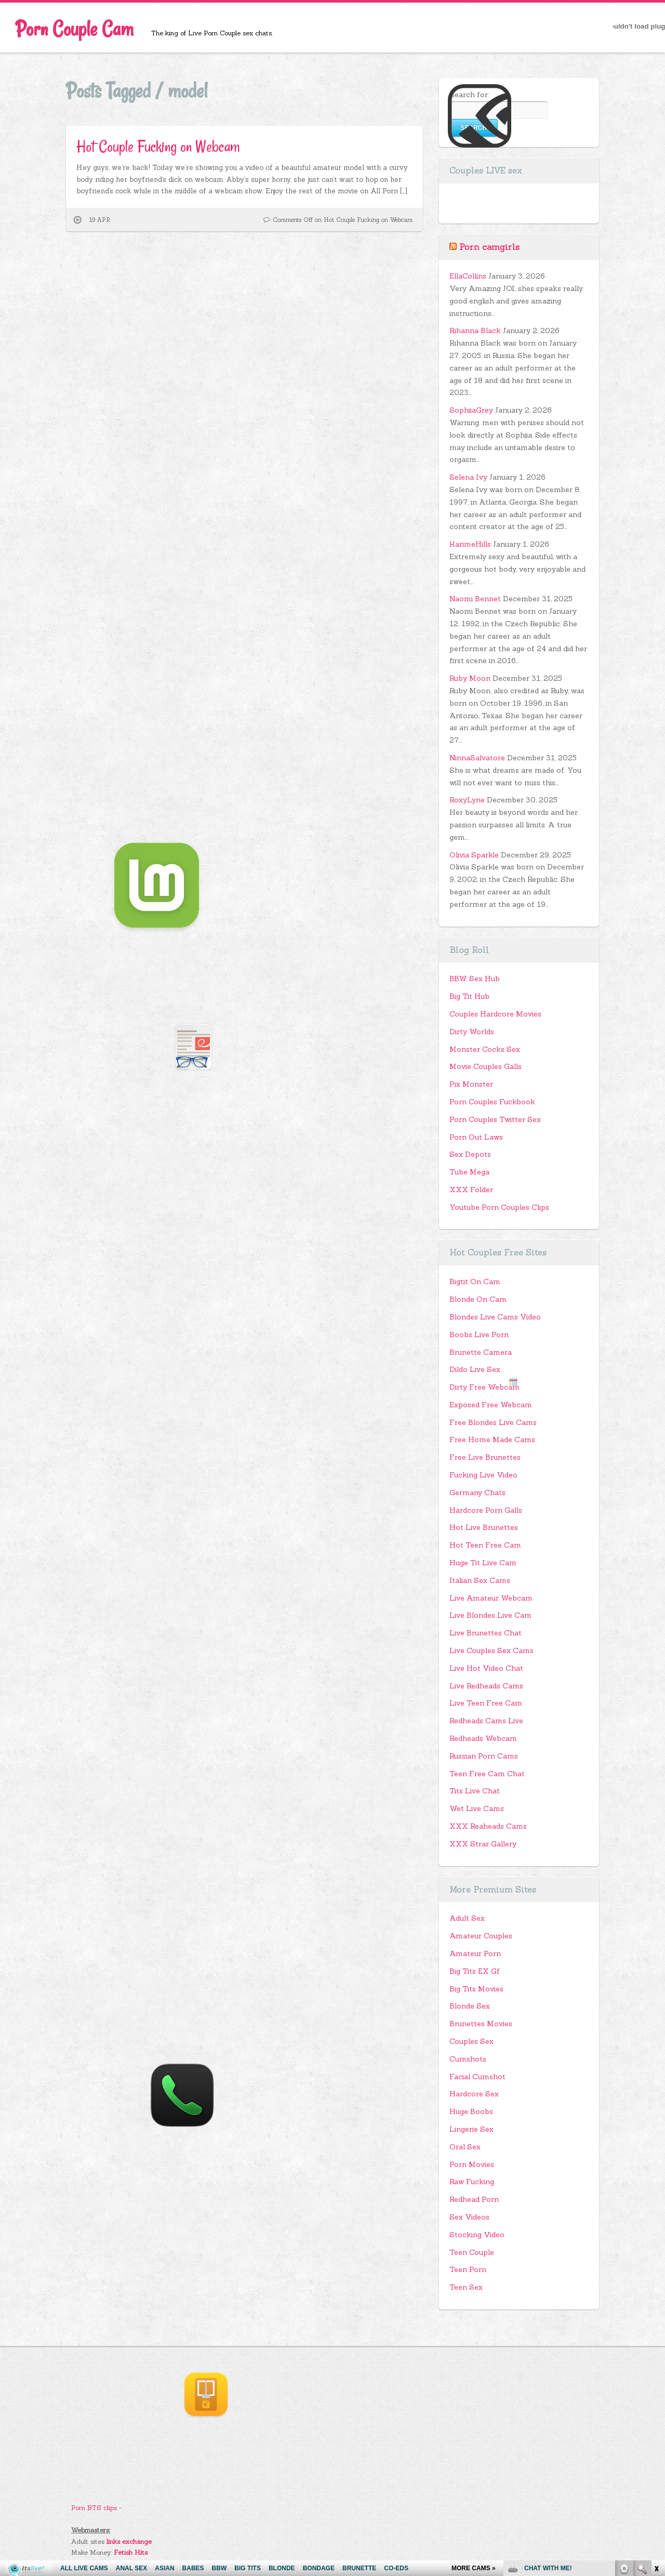  Describe the element at coordinates (193, 1047) in the screenshot. I see `open evince document viewer` at that location.